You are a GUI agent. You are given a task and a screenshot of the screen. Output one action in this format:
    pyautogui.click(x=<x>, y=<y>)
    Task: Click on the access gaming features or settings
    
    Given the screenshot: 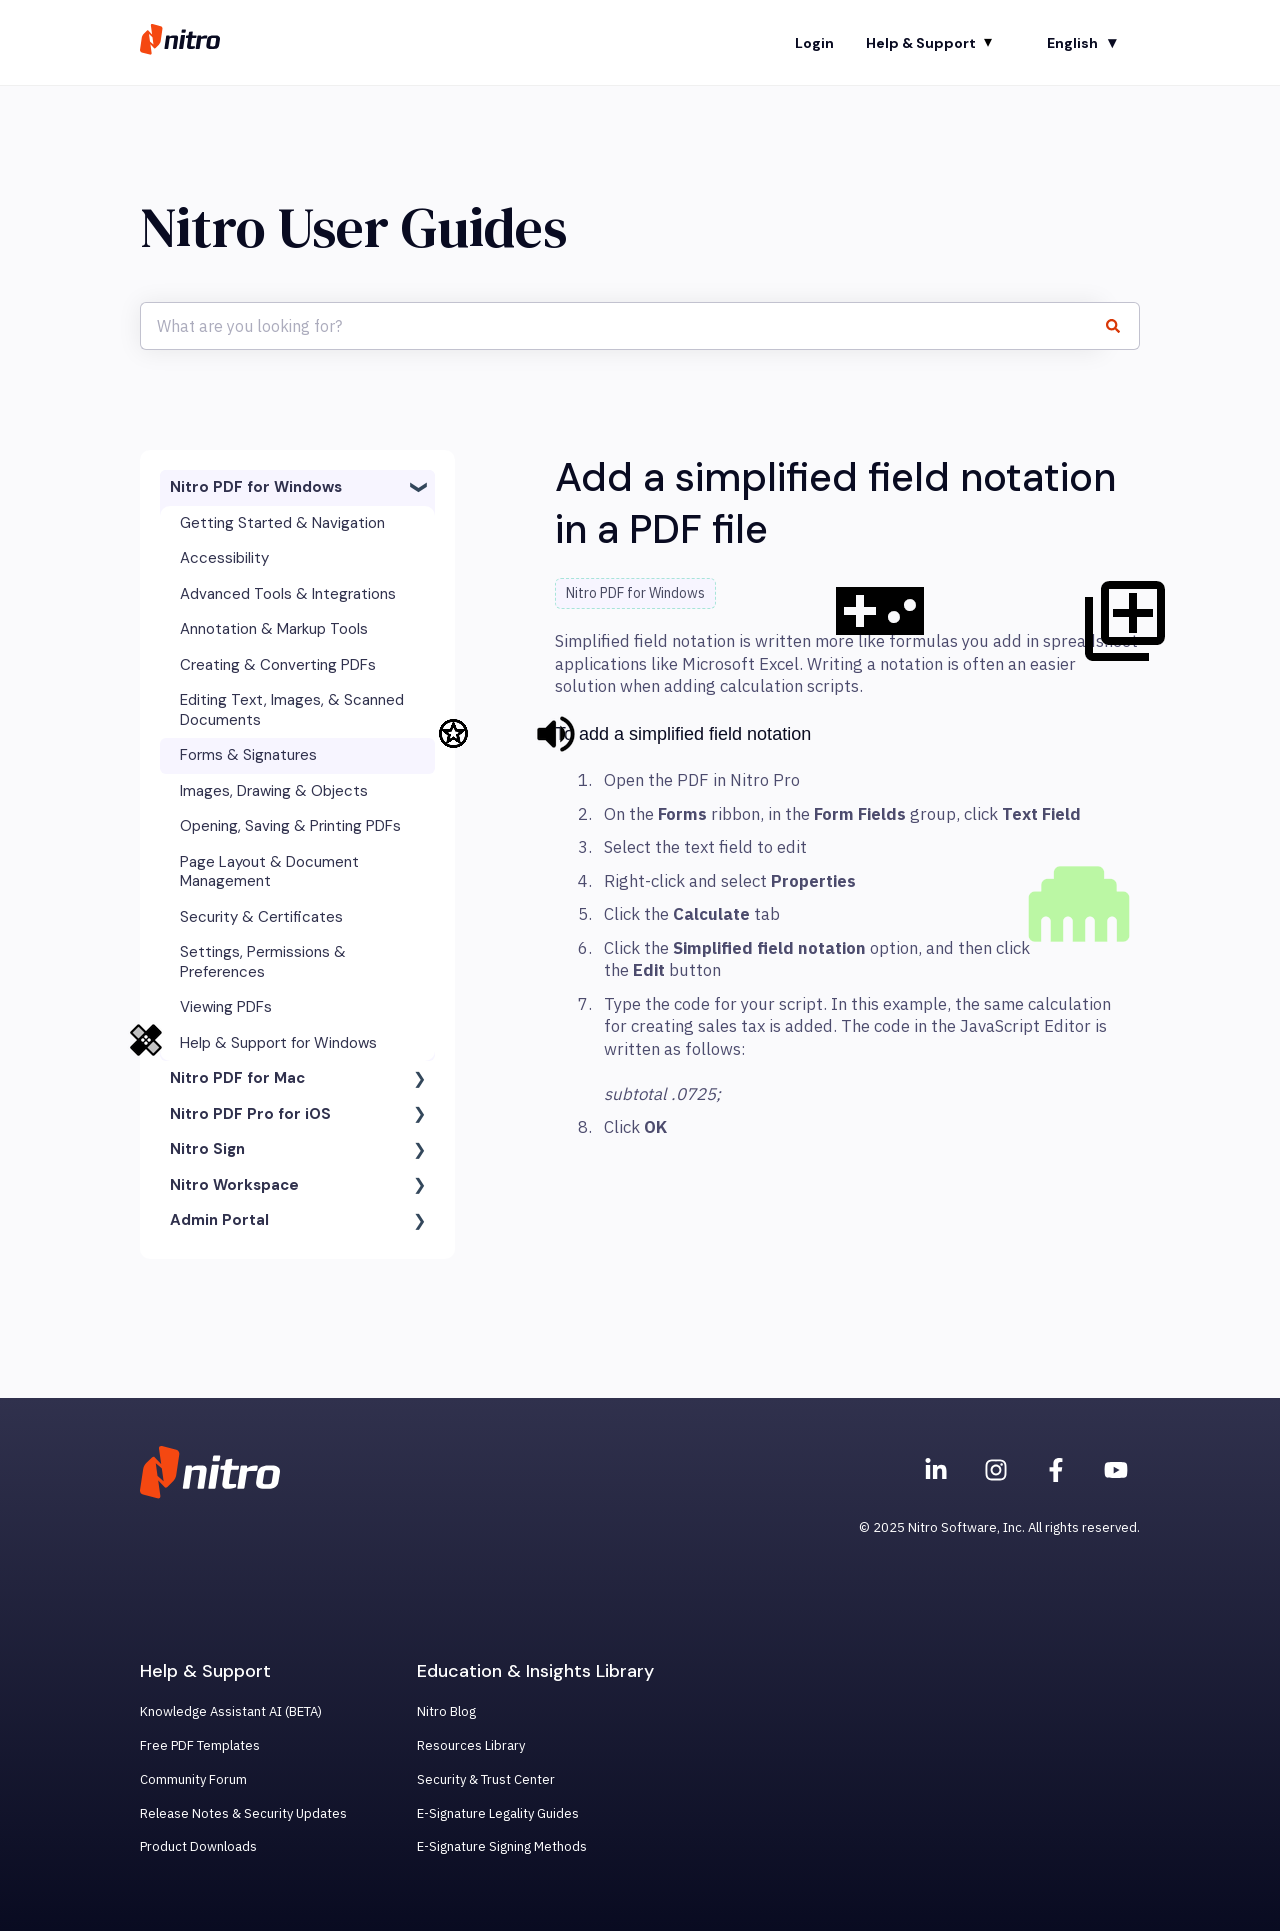 What is the action you would take?
    pyautogui.click(x=880, y=611)
    